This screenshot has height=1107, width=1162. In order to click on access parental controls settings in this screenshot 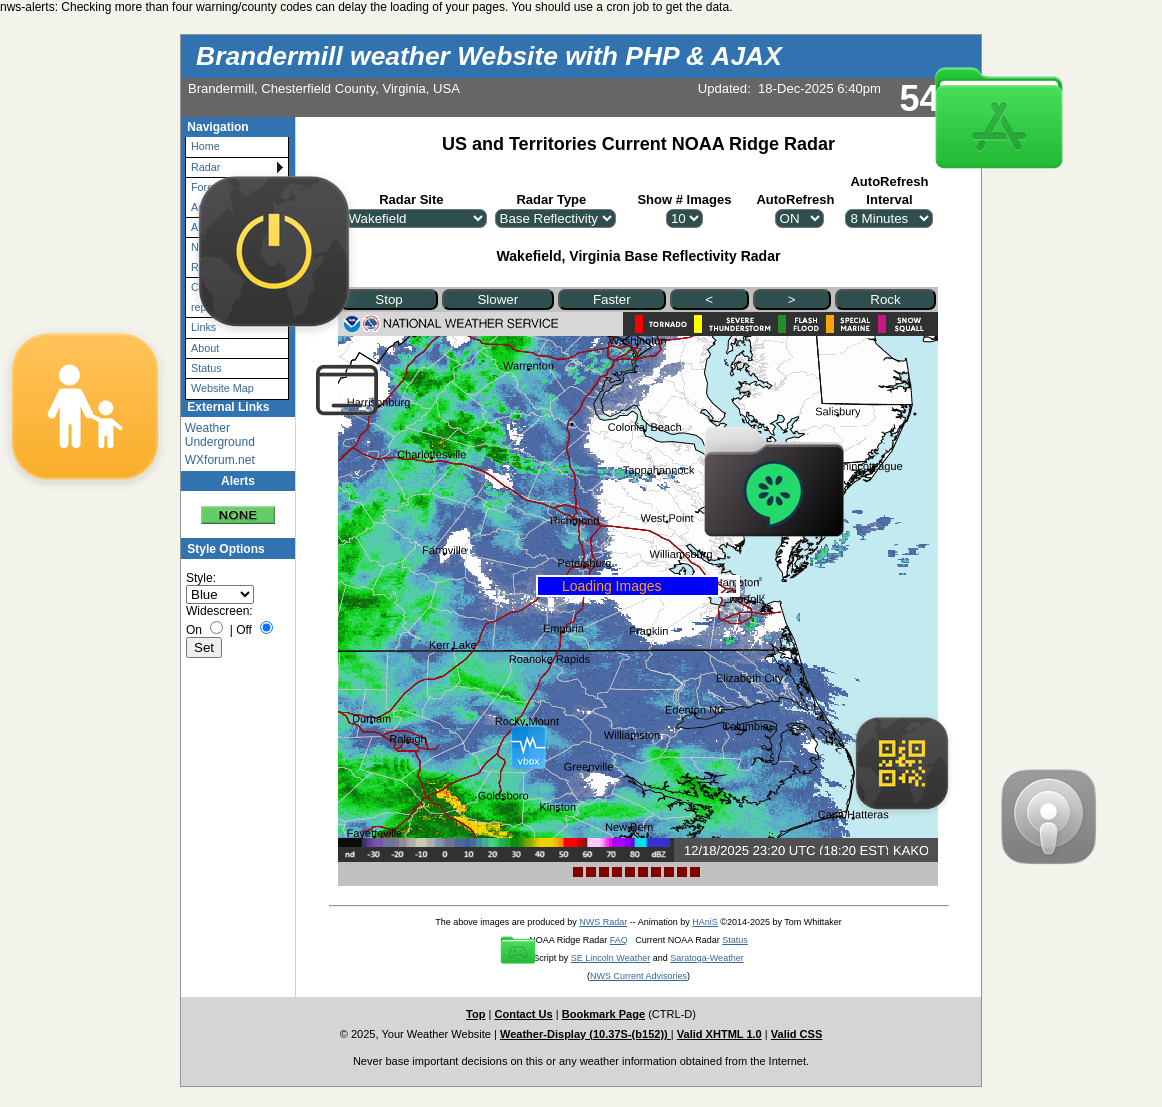, I will do `click(85, 409)`.